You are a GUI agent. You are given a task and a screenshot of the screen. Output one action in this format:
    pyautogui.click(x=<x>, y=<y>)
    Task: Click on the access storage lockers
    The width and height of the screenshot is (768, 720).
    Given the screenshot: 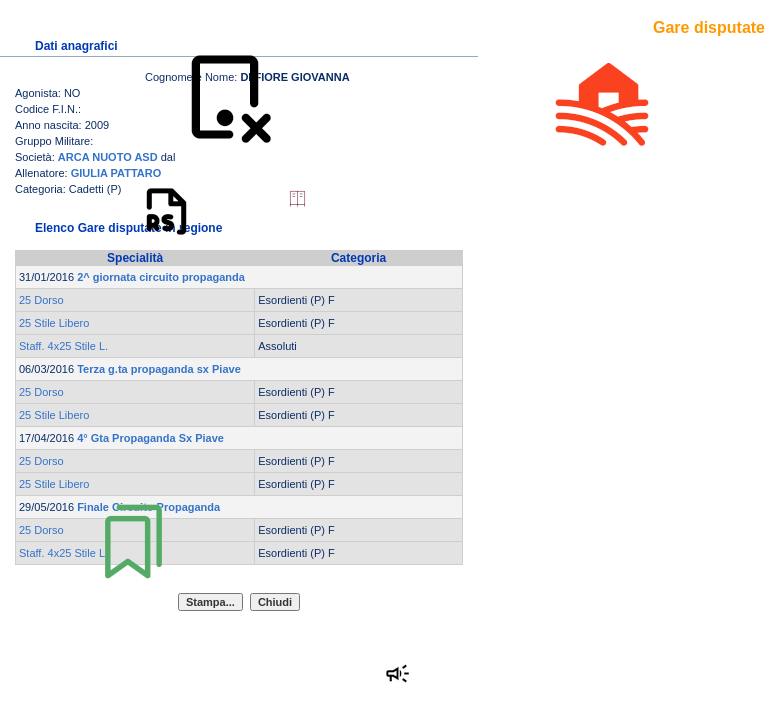 What is the action you would take?
    pyautogui.click(x=297, y=198)
    